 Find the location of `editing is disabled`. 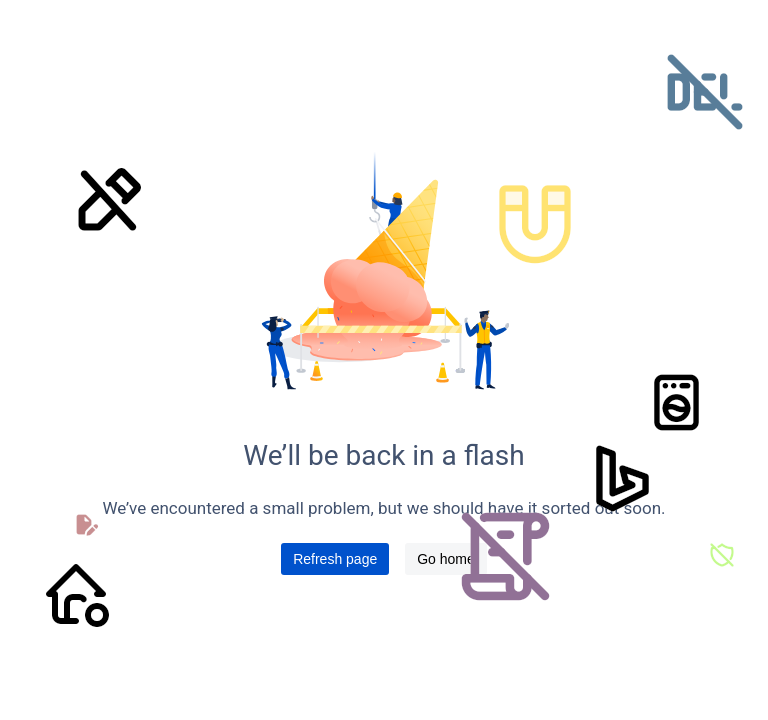

editing is disabled is located at coordinates (108, 200).